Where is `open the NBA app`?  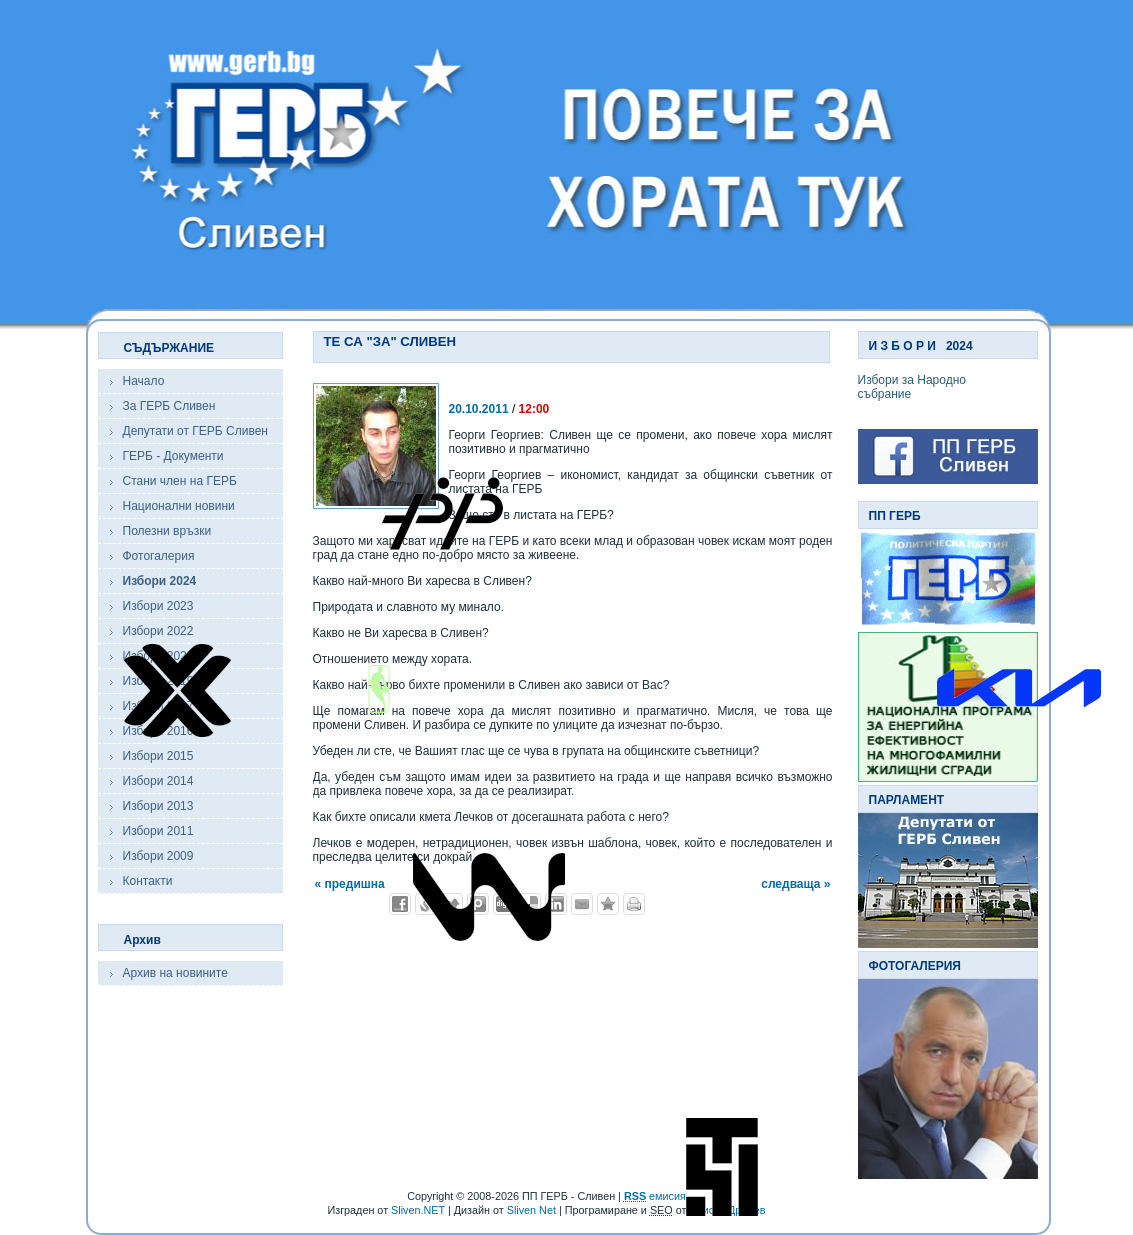 open the NBA app is located at coordinates (379, 689).